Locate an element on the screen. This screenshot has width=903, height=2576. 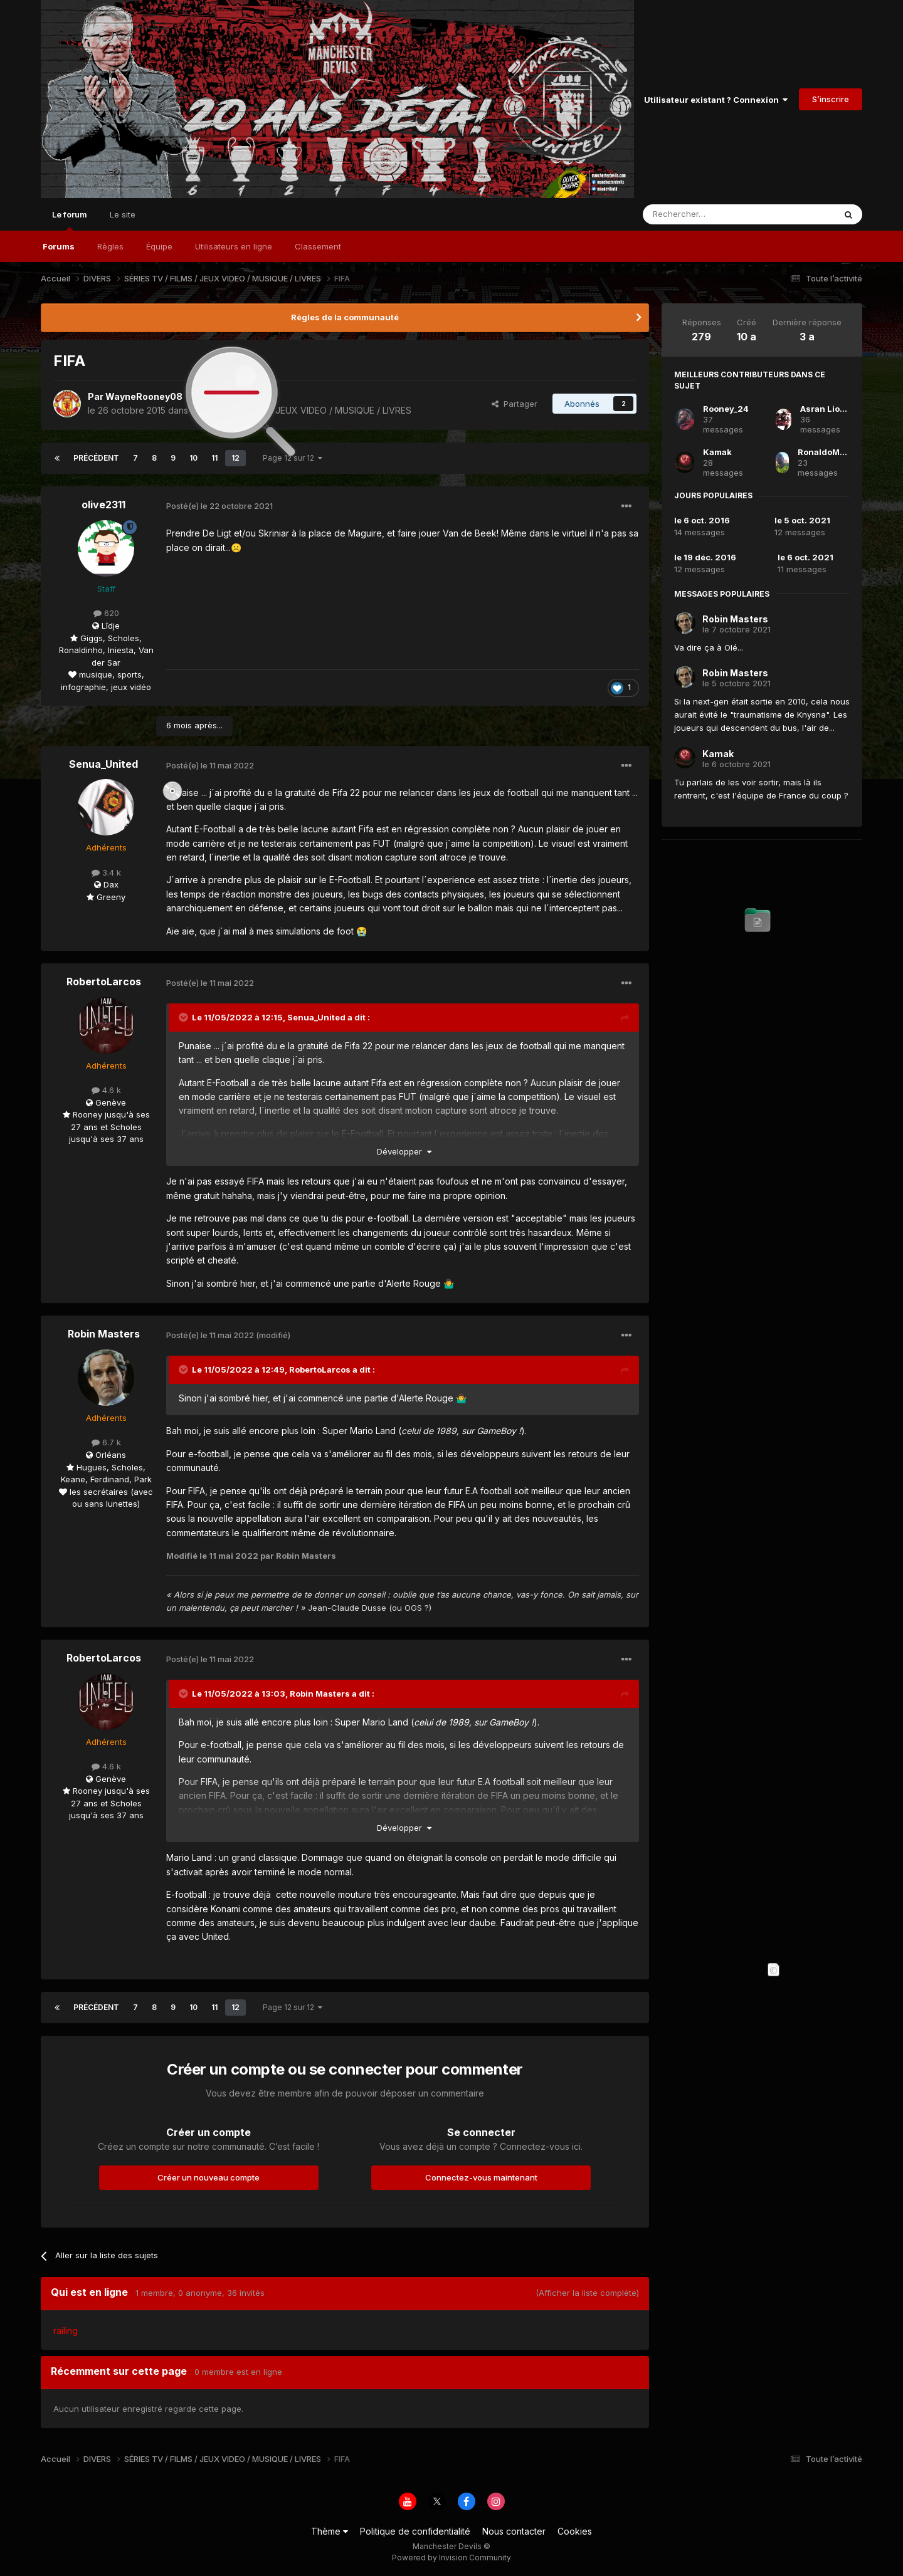
indicates a file with copyright protection is located at coordinates (773, 1969).